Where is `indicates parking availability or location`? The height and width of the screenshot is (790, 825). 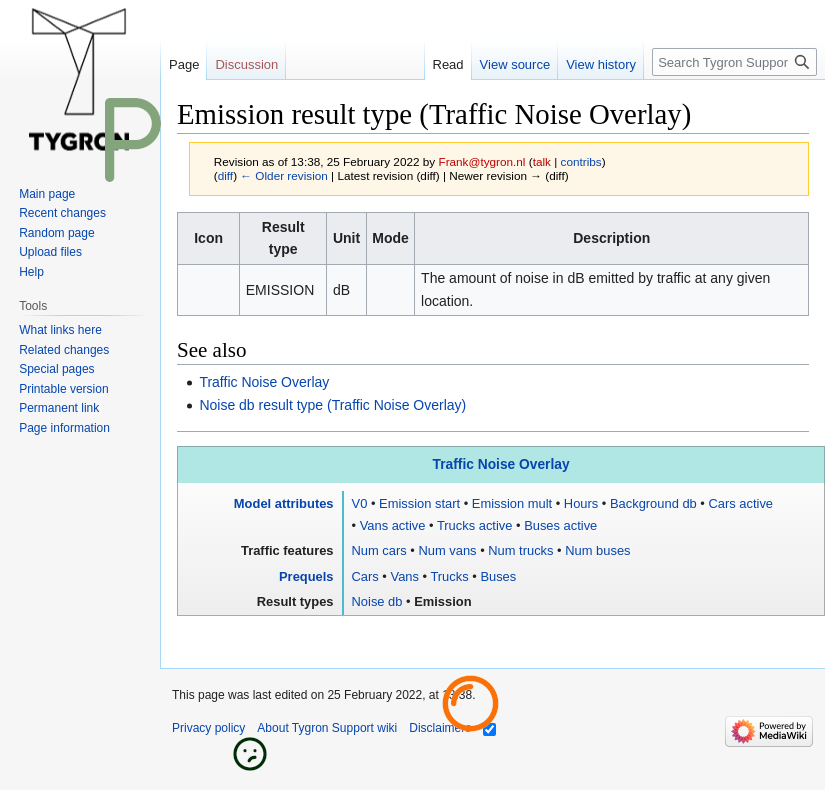
indicates parking availability or location is located at coordinates (133, 140).